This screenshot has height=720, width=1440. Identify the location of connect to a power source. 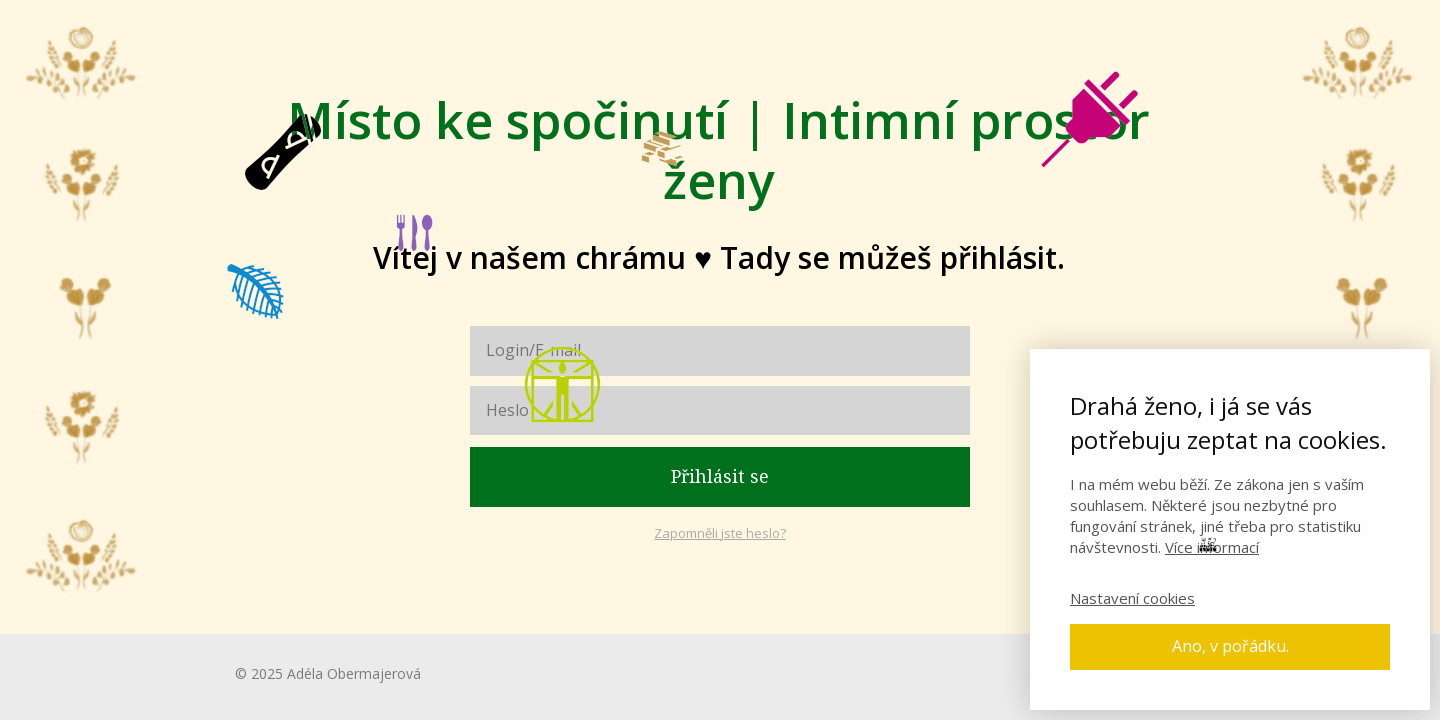
(1089, 119).